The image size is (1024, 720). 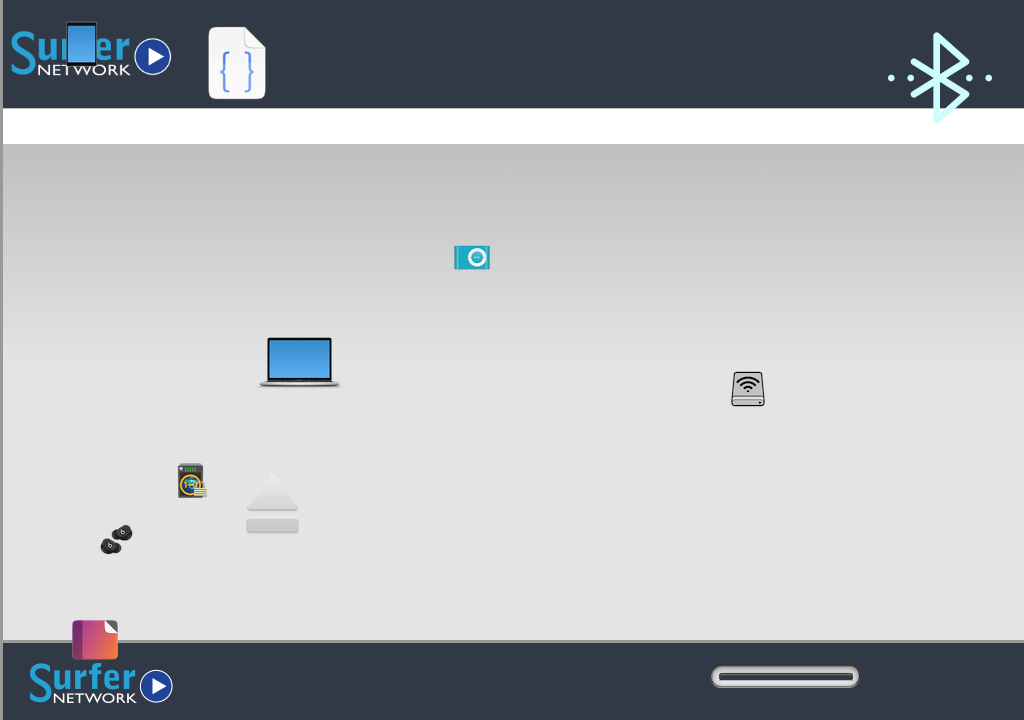 I want to click on represents this device in system settings or finder, so click(x=299, y=355).